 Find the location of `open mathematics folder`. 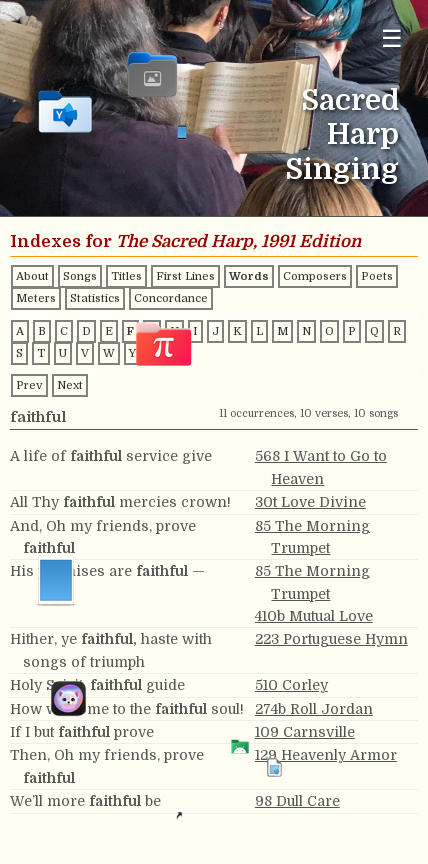

open mathematics folder is located at coordinates (163, 345).